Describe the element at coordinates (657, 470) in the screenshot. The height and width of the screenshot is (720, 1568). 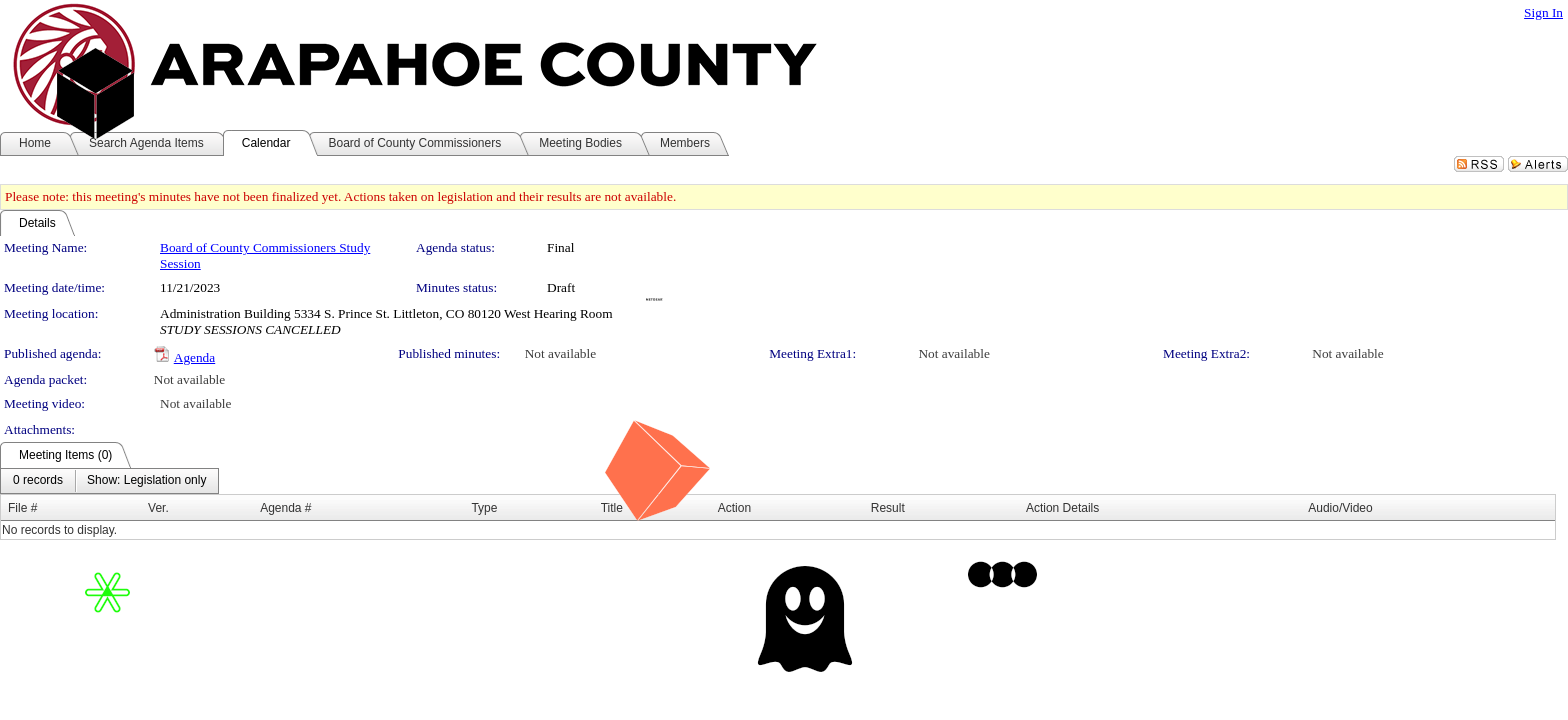
I see `visit anycubic website or store` at that location.